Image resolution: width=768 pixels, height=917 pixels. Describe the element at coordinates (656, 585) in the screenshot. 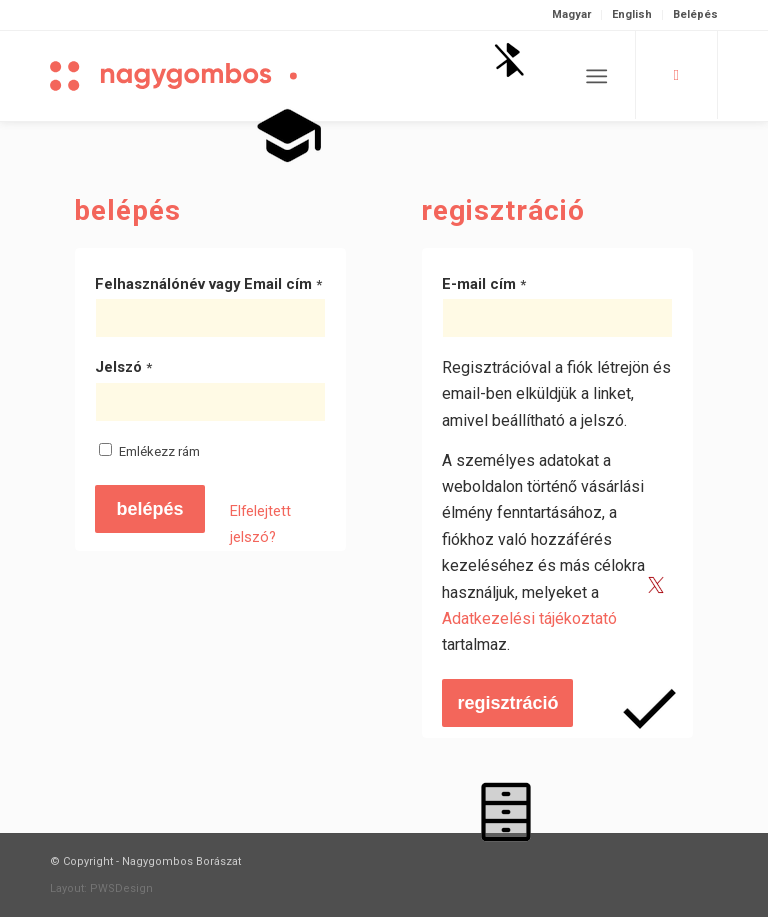

I see `open the X (formerly Twitter) app` at that location.